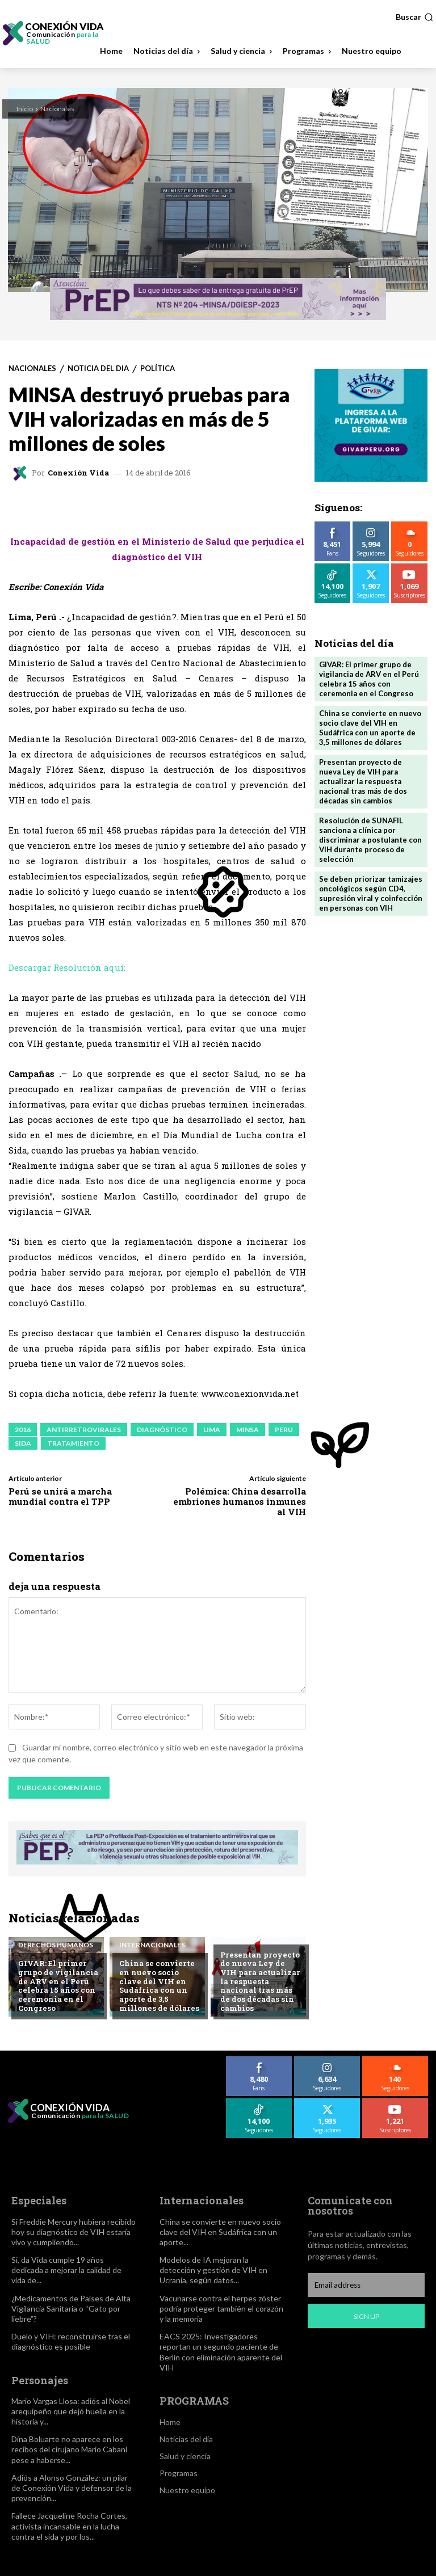 The height and width of the screenshot is (2576, 436). What do you see at coordinates (83, 158) in the screenshot?
I see `scan a barcode` at bounding box center [83, 158].